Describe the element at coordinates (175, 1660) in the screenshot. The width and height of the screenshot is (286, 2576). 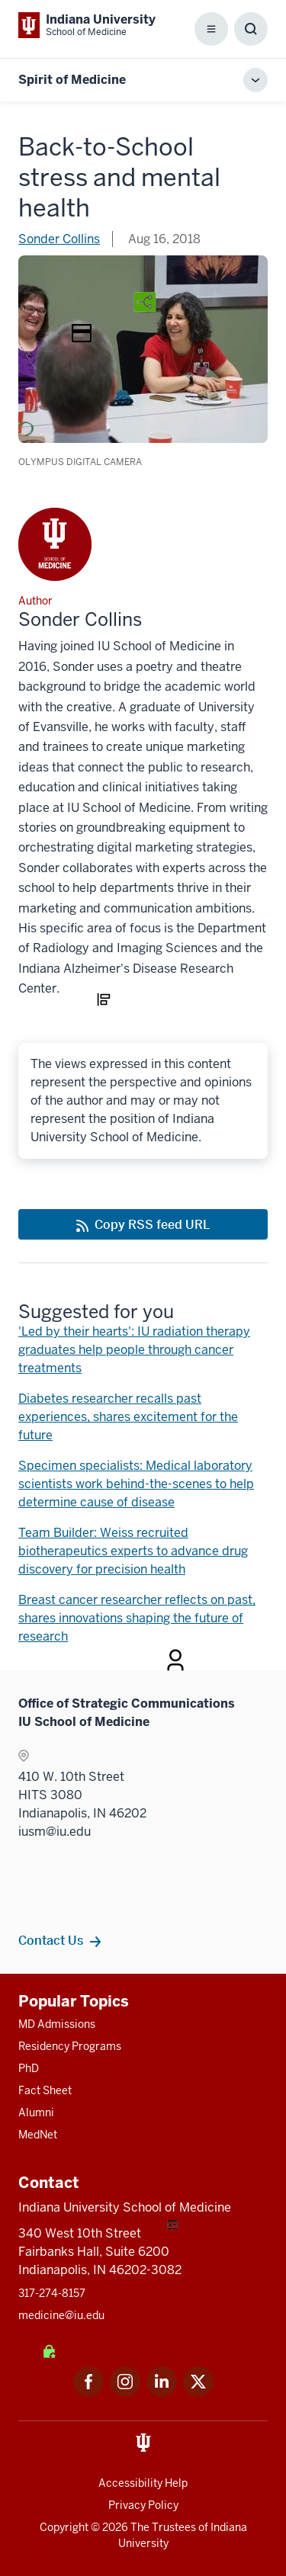
I see `view your profile` at that location.